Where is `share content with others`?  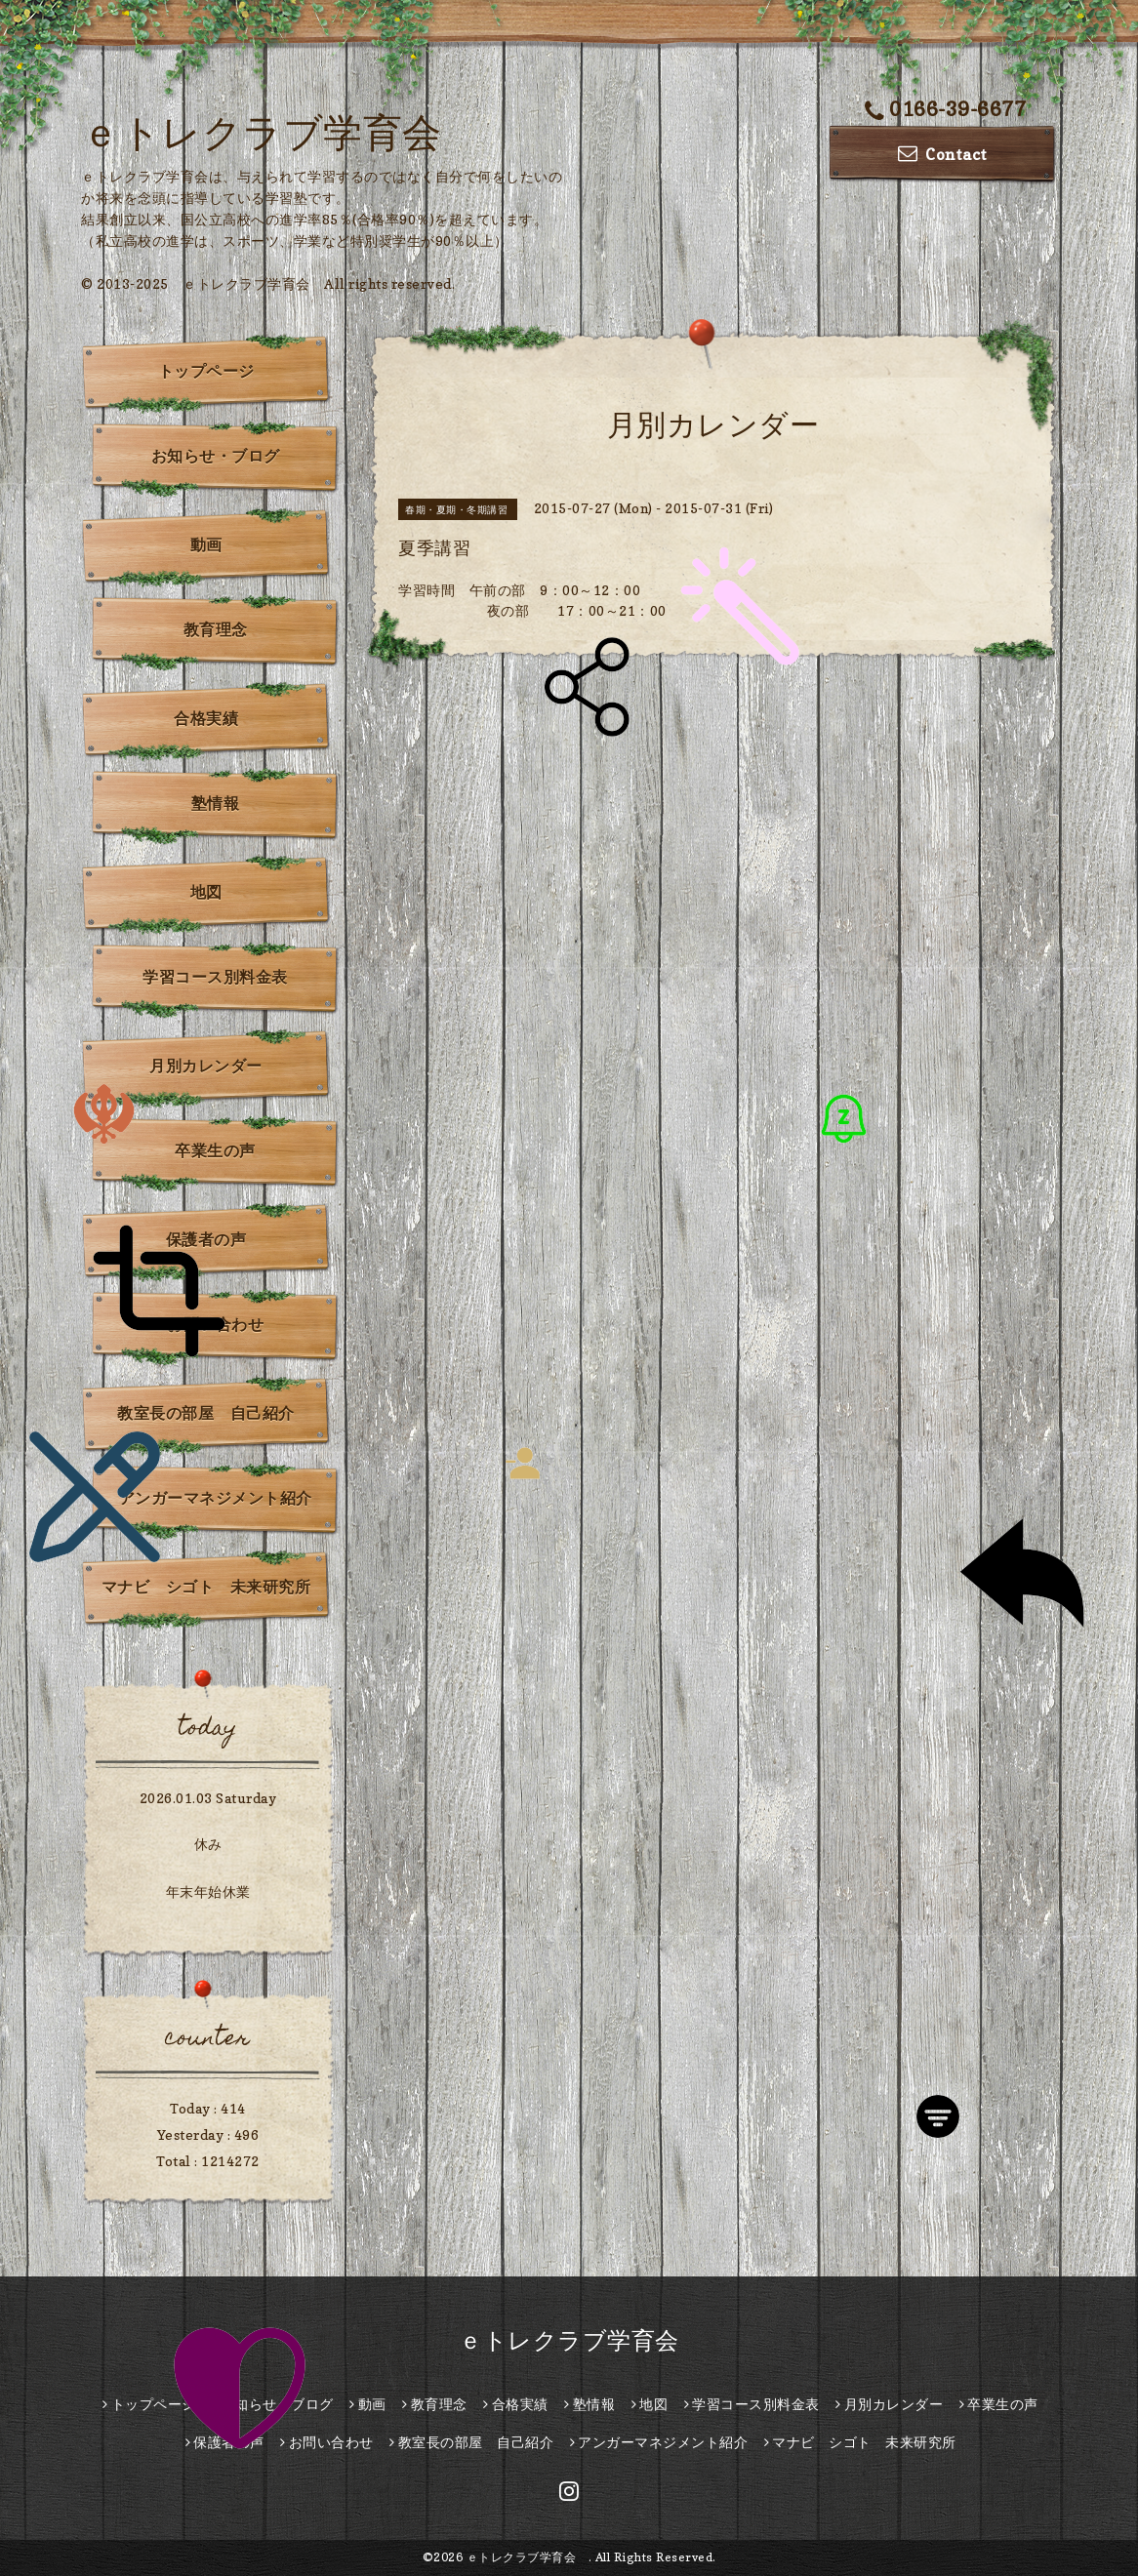 share content with others is located at coordinates (590, 687).